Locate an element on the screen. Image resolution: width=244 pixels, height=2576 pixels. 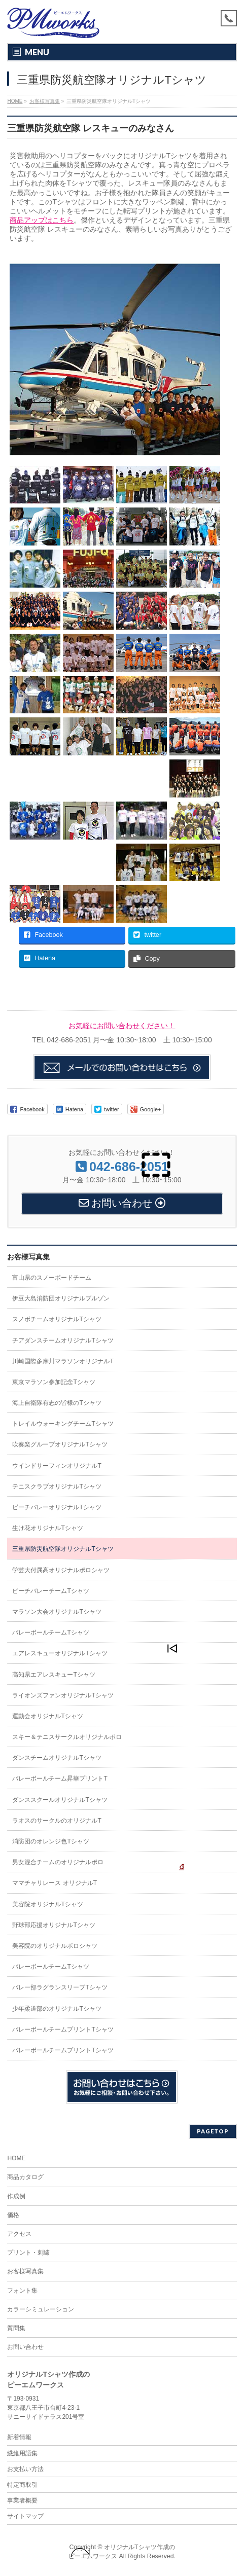
skip to previous track is located at coordinates (172, 1648).